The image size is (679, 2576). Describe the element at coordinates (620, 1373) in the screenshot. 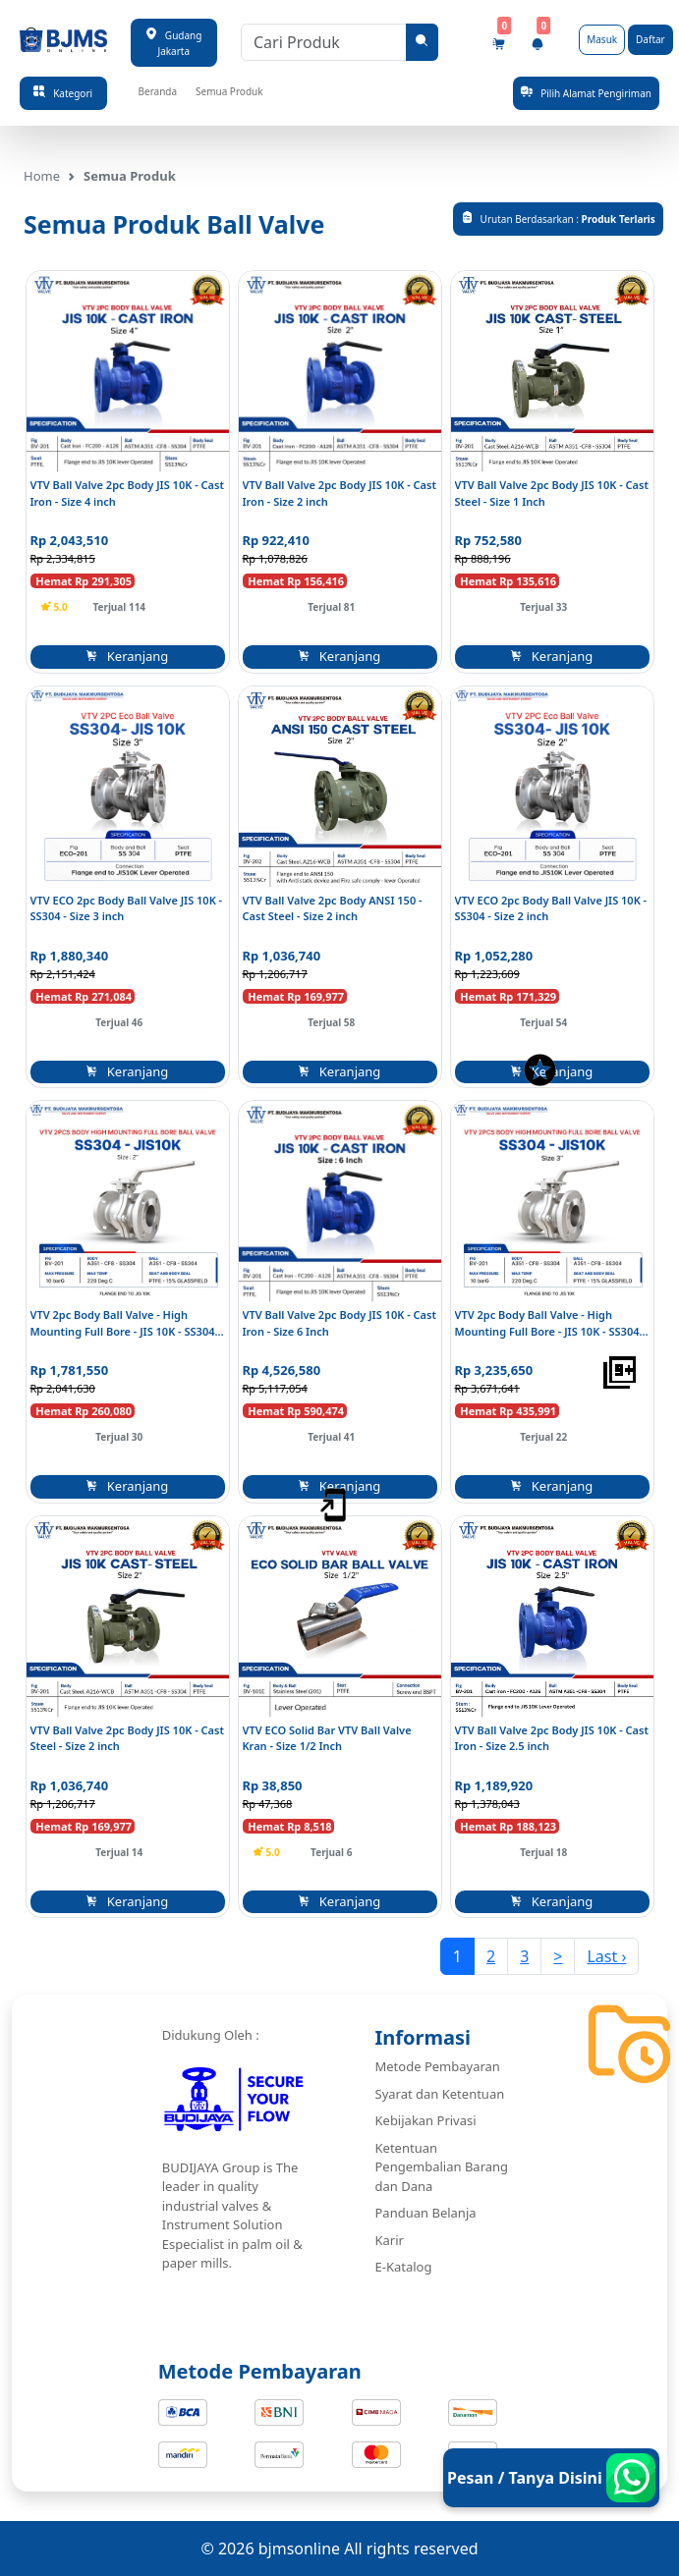

I see `indicates 9 or more items in a stack or collection` at that location.